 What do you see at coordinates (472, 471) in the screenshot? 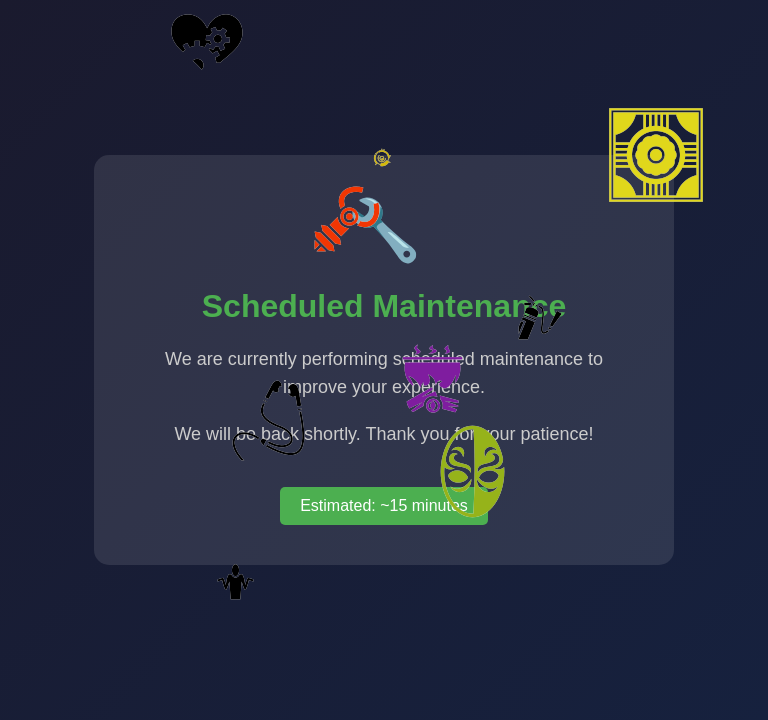
I see `select a mask or disguise item in gameplay` at bounding box center [472, 471].